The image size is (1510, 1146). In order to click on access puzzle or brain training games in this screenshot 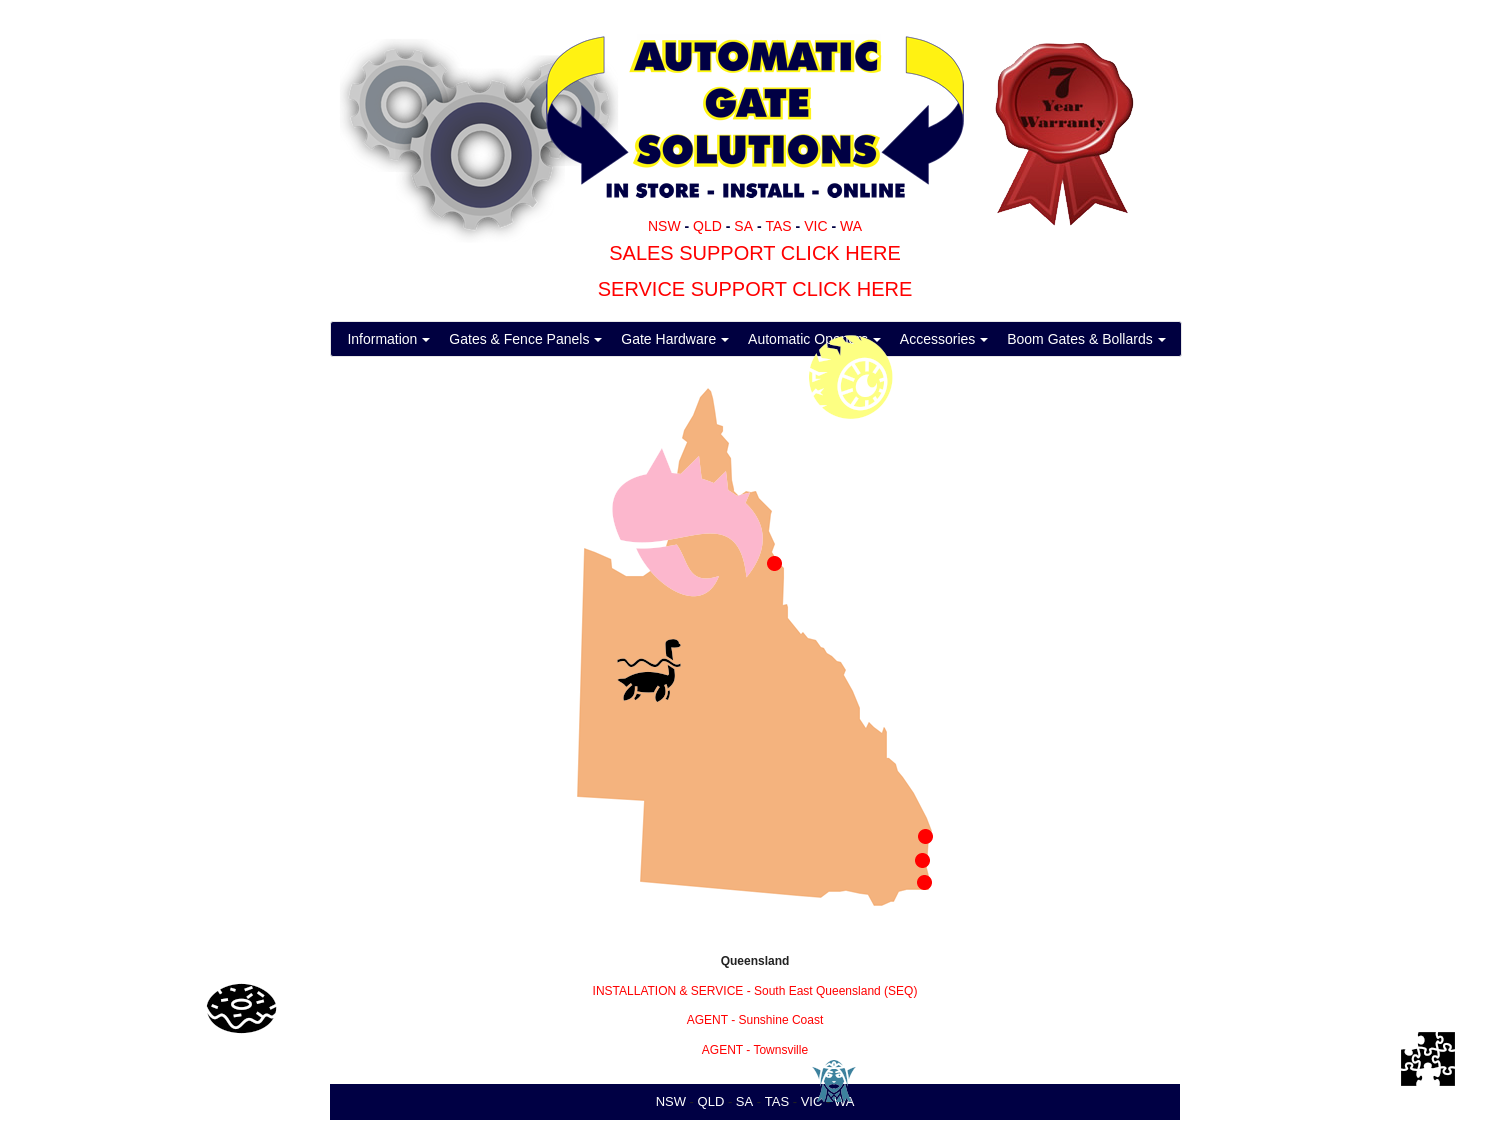, I will do `click(1428, 1059)`.